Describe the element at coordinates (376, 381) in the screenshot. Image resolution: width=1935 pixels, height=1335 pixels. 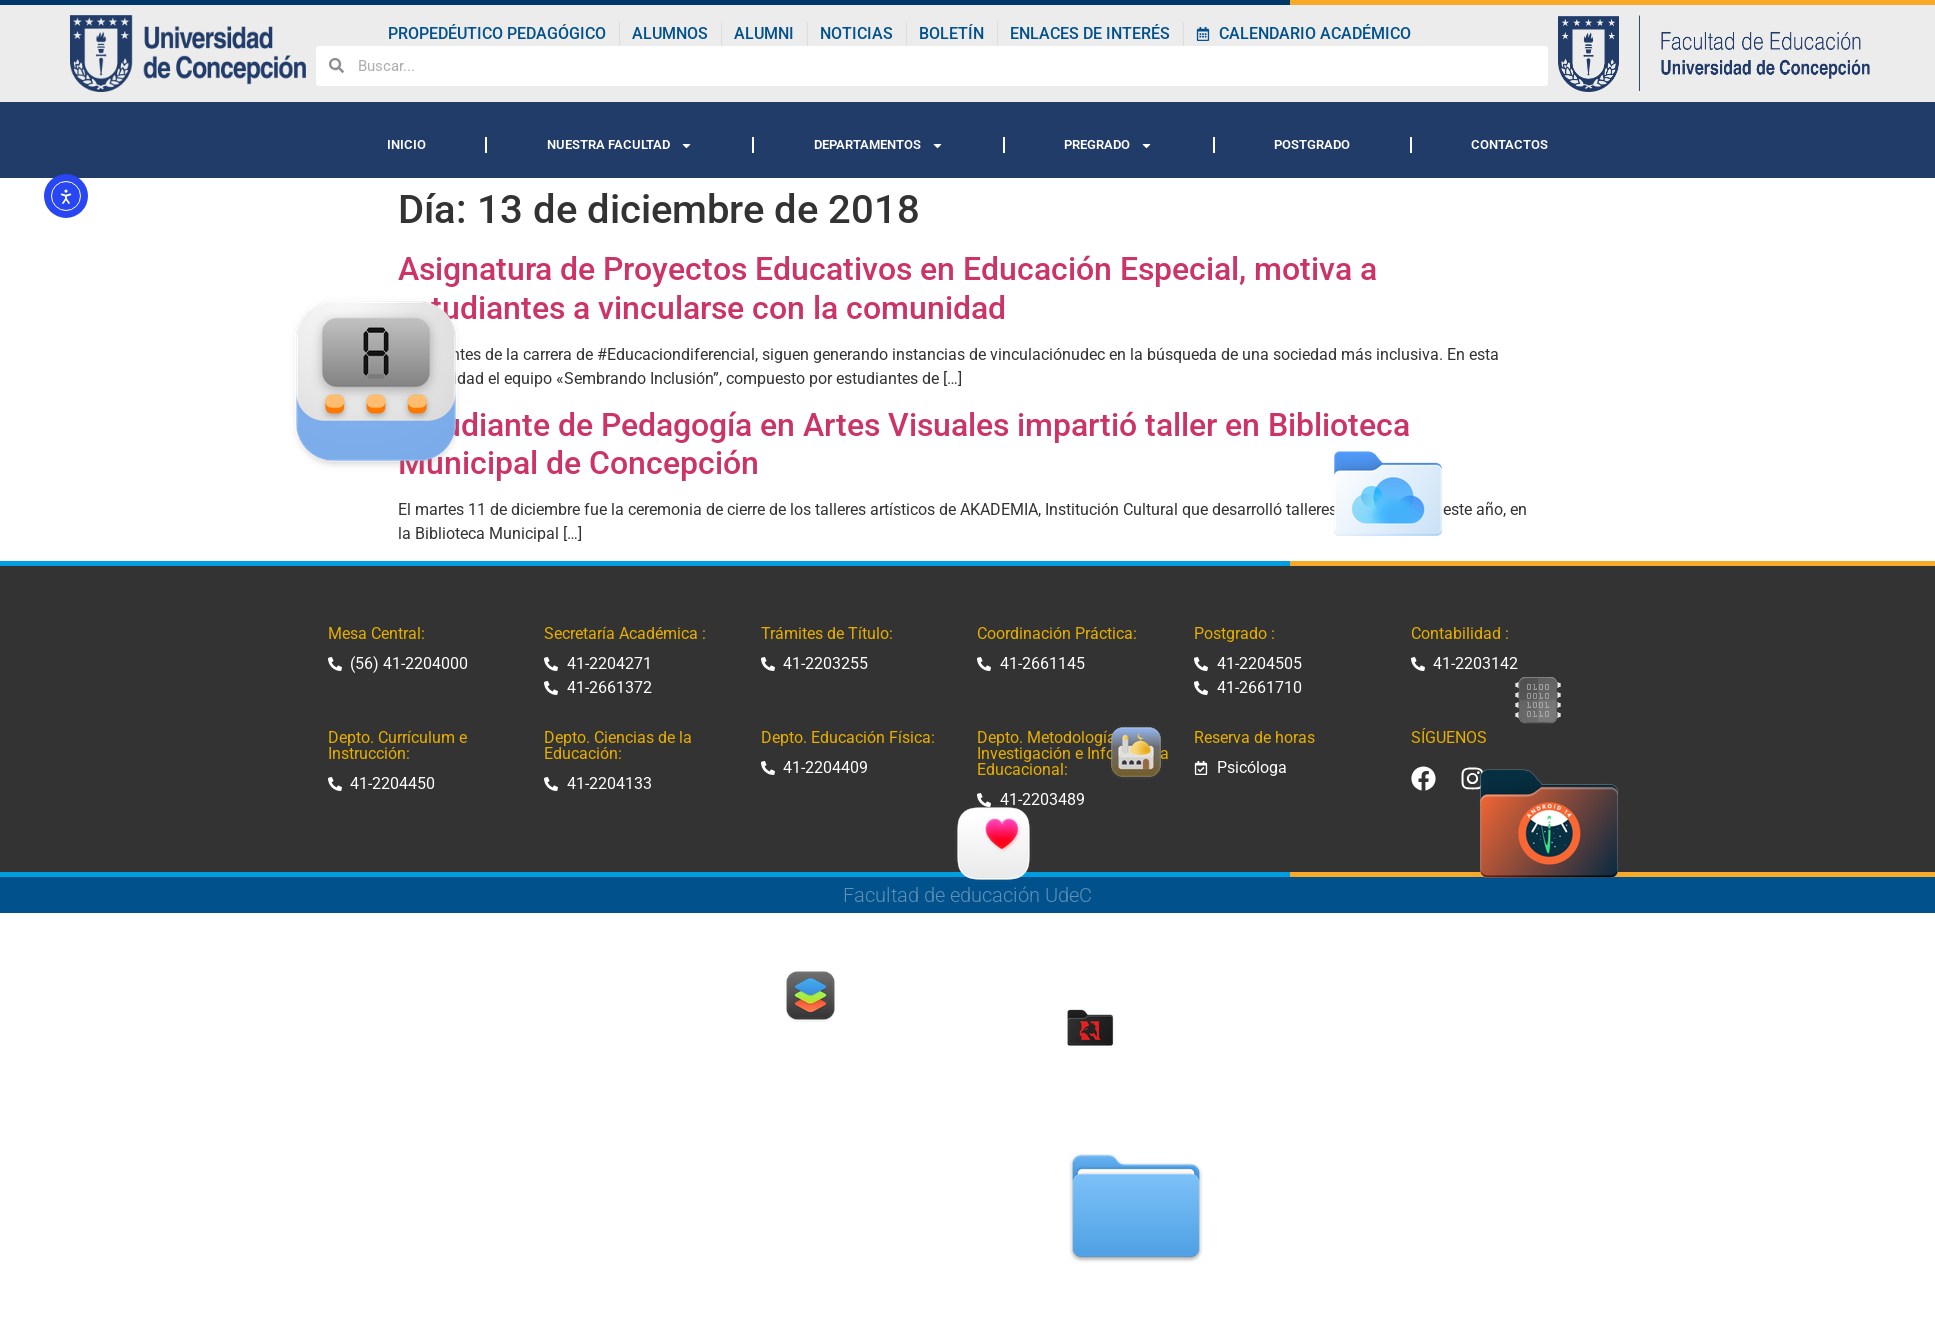
I see `open chromatic app for guitar tuning` at that location.